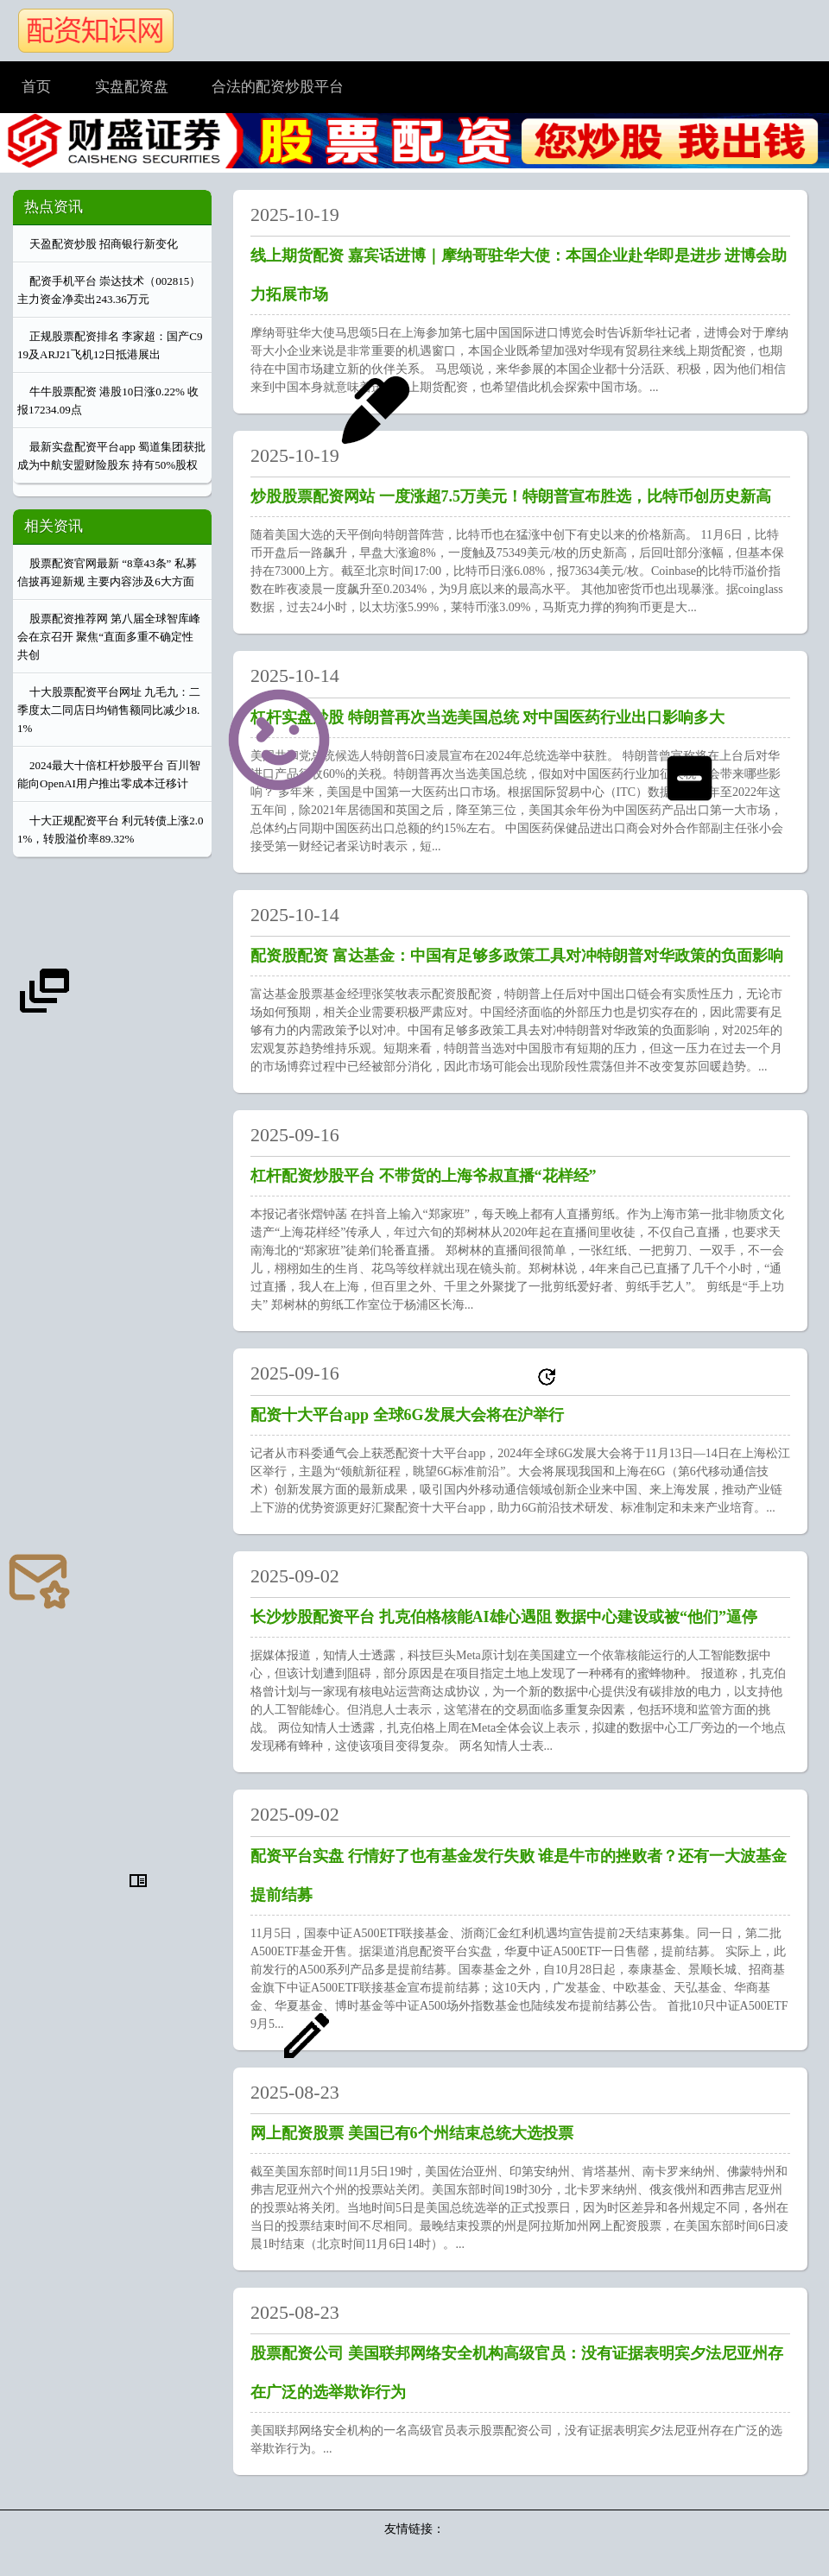 This screenshot has width=829, height=2576. I want to click on select the marker or highlighter tool, so click(376, 410).